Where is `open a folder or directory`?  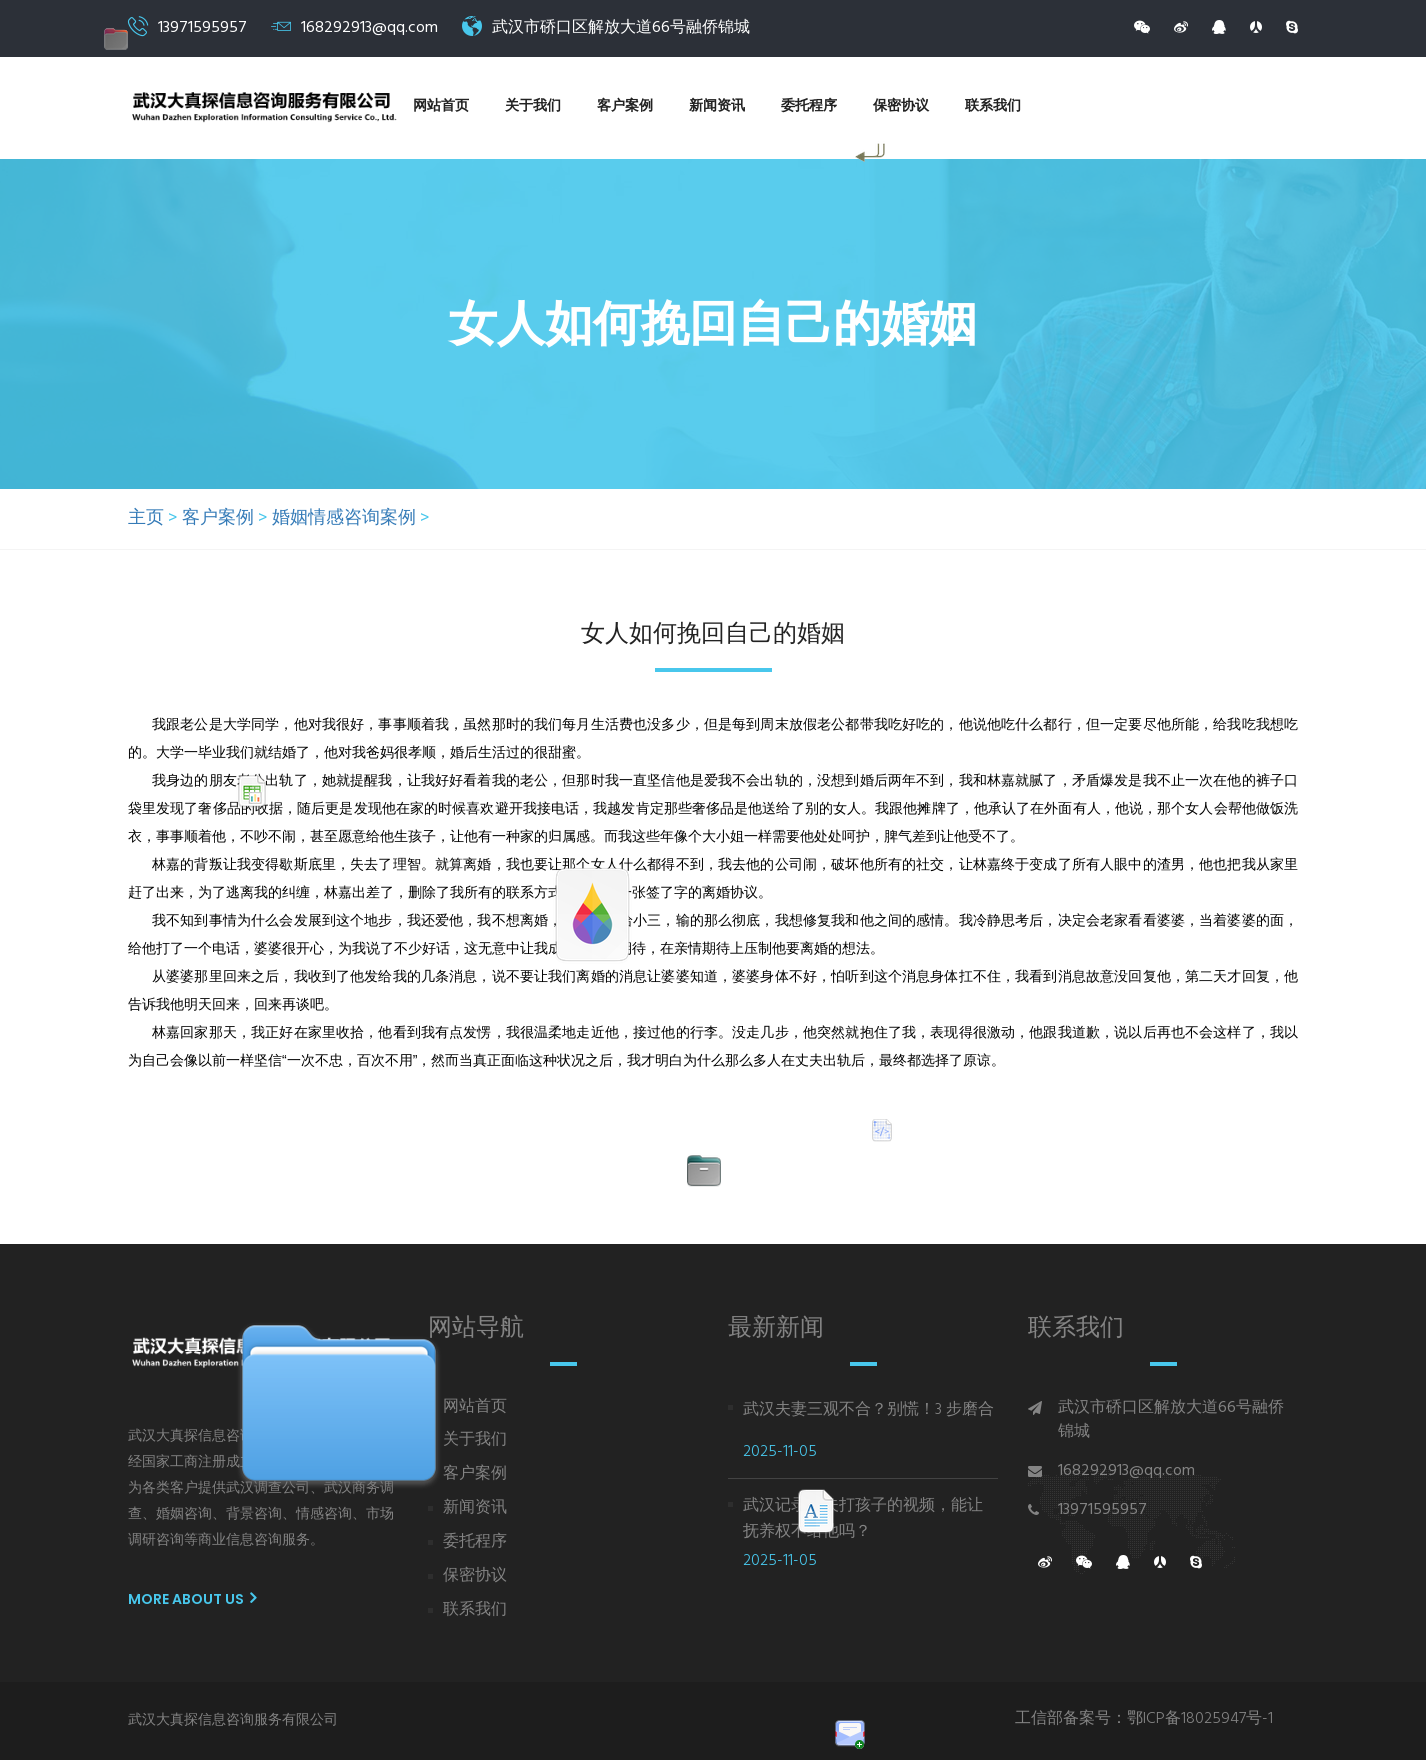
open a folder or directory is located at coordinates (116, 39).